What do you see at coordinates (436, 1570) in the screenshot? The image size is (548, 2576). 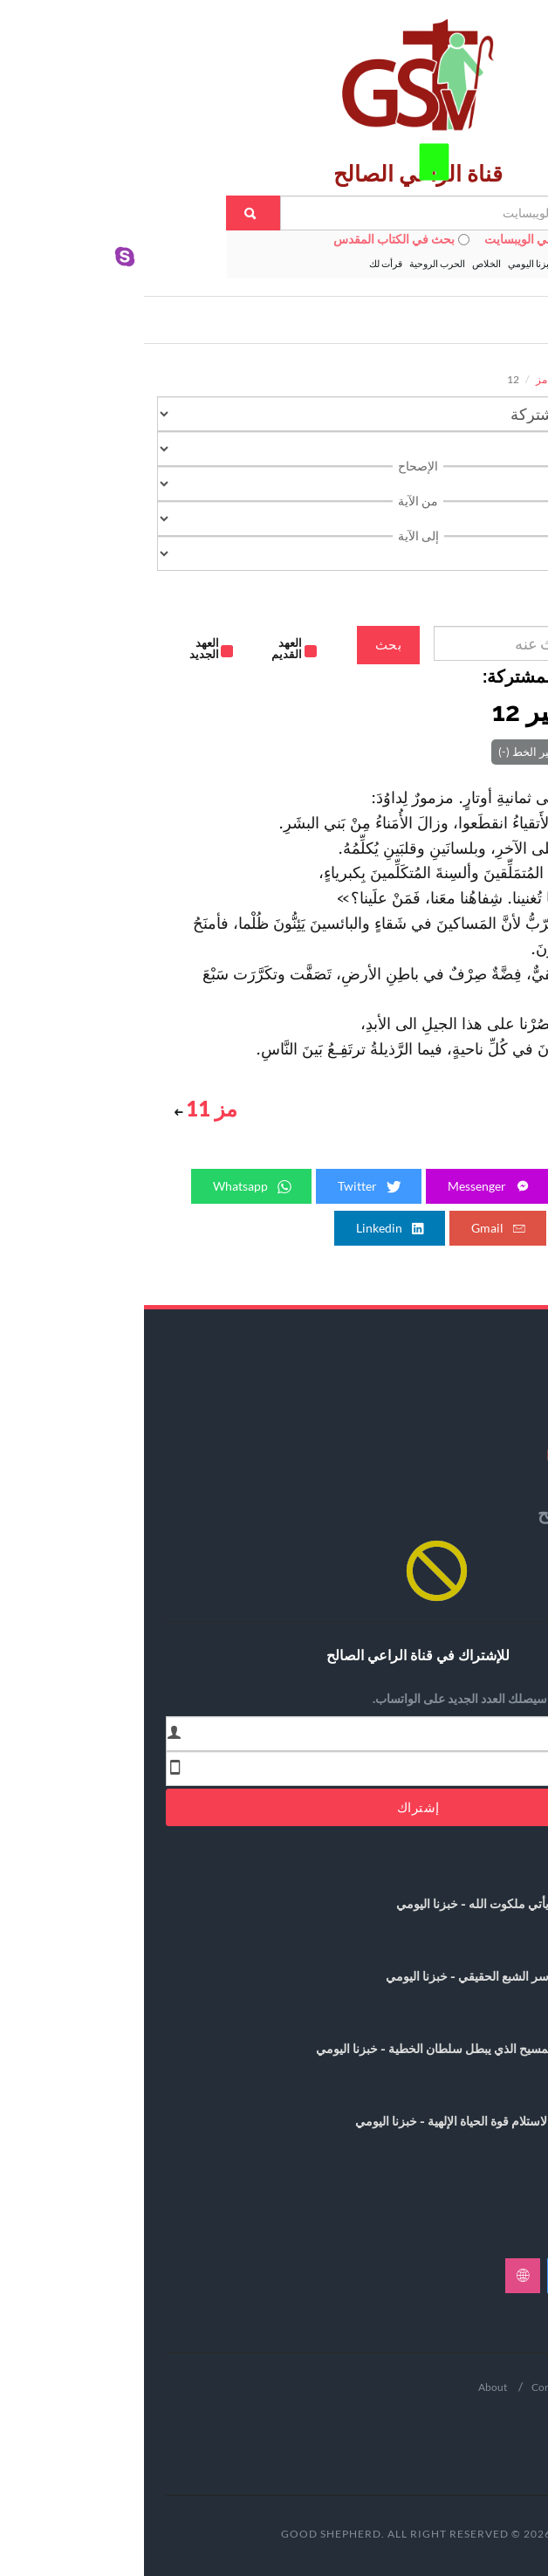 I see `indicates a blocked or restricted action` at bounding box center [436, 1570].